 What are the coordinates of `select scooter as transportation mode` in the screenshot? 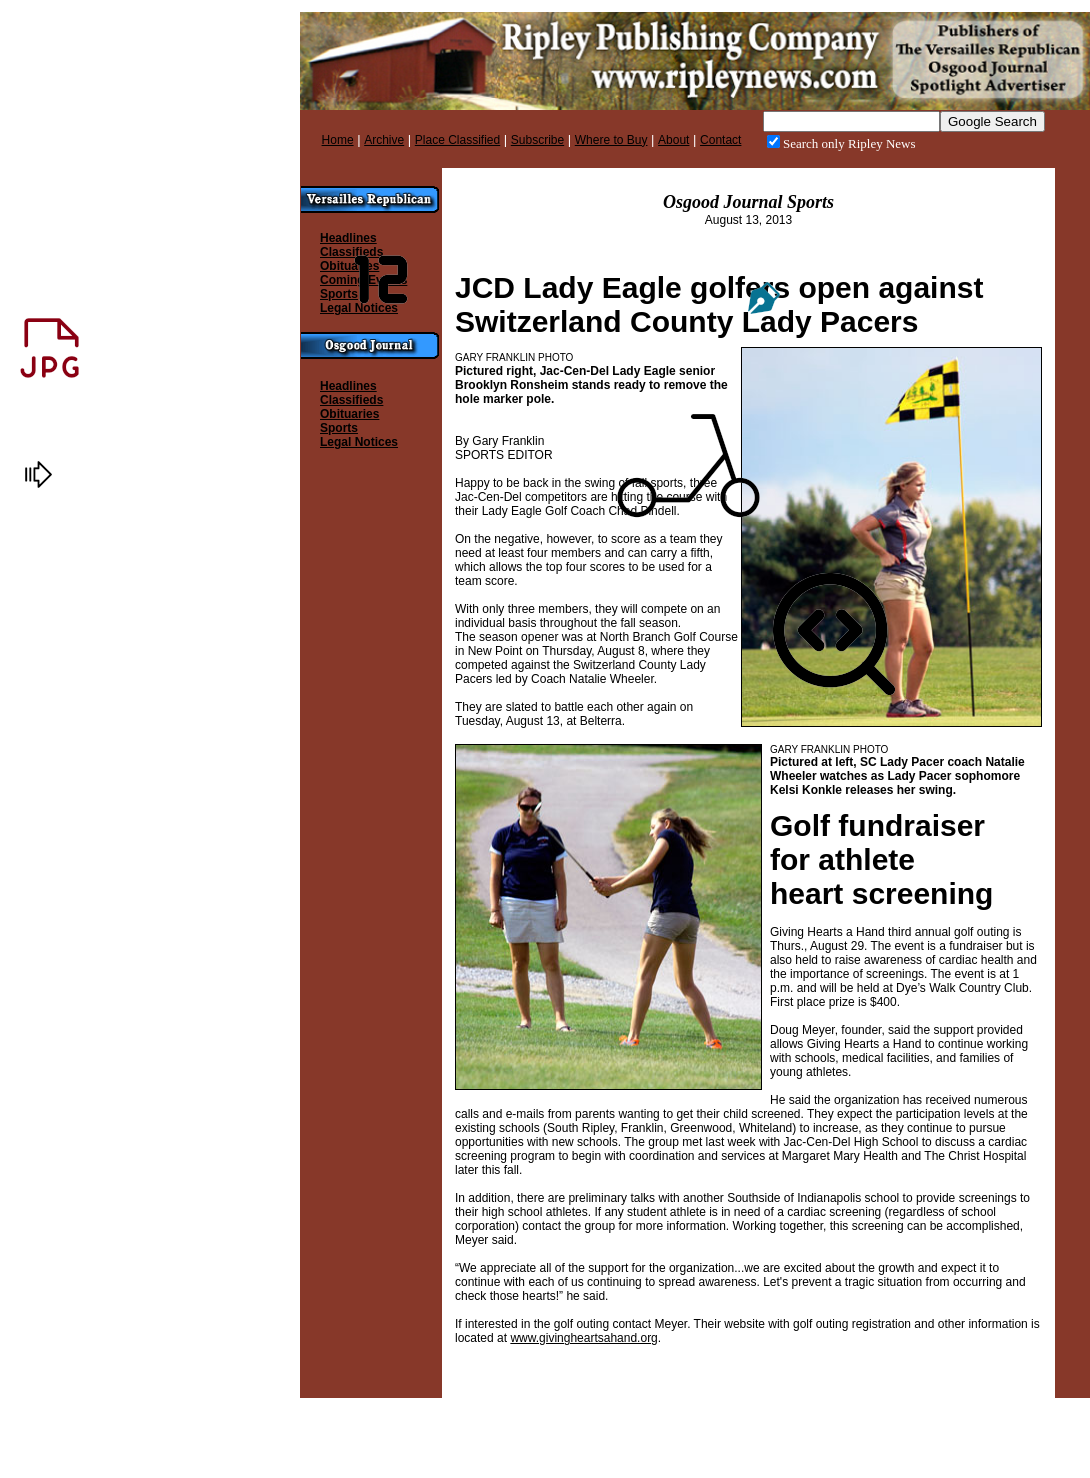 It's located at (688, 470).